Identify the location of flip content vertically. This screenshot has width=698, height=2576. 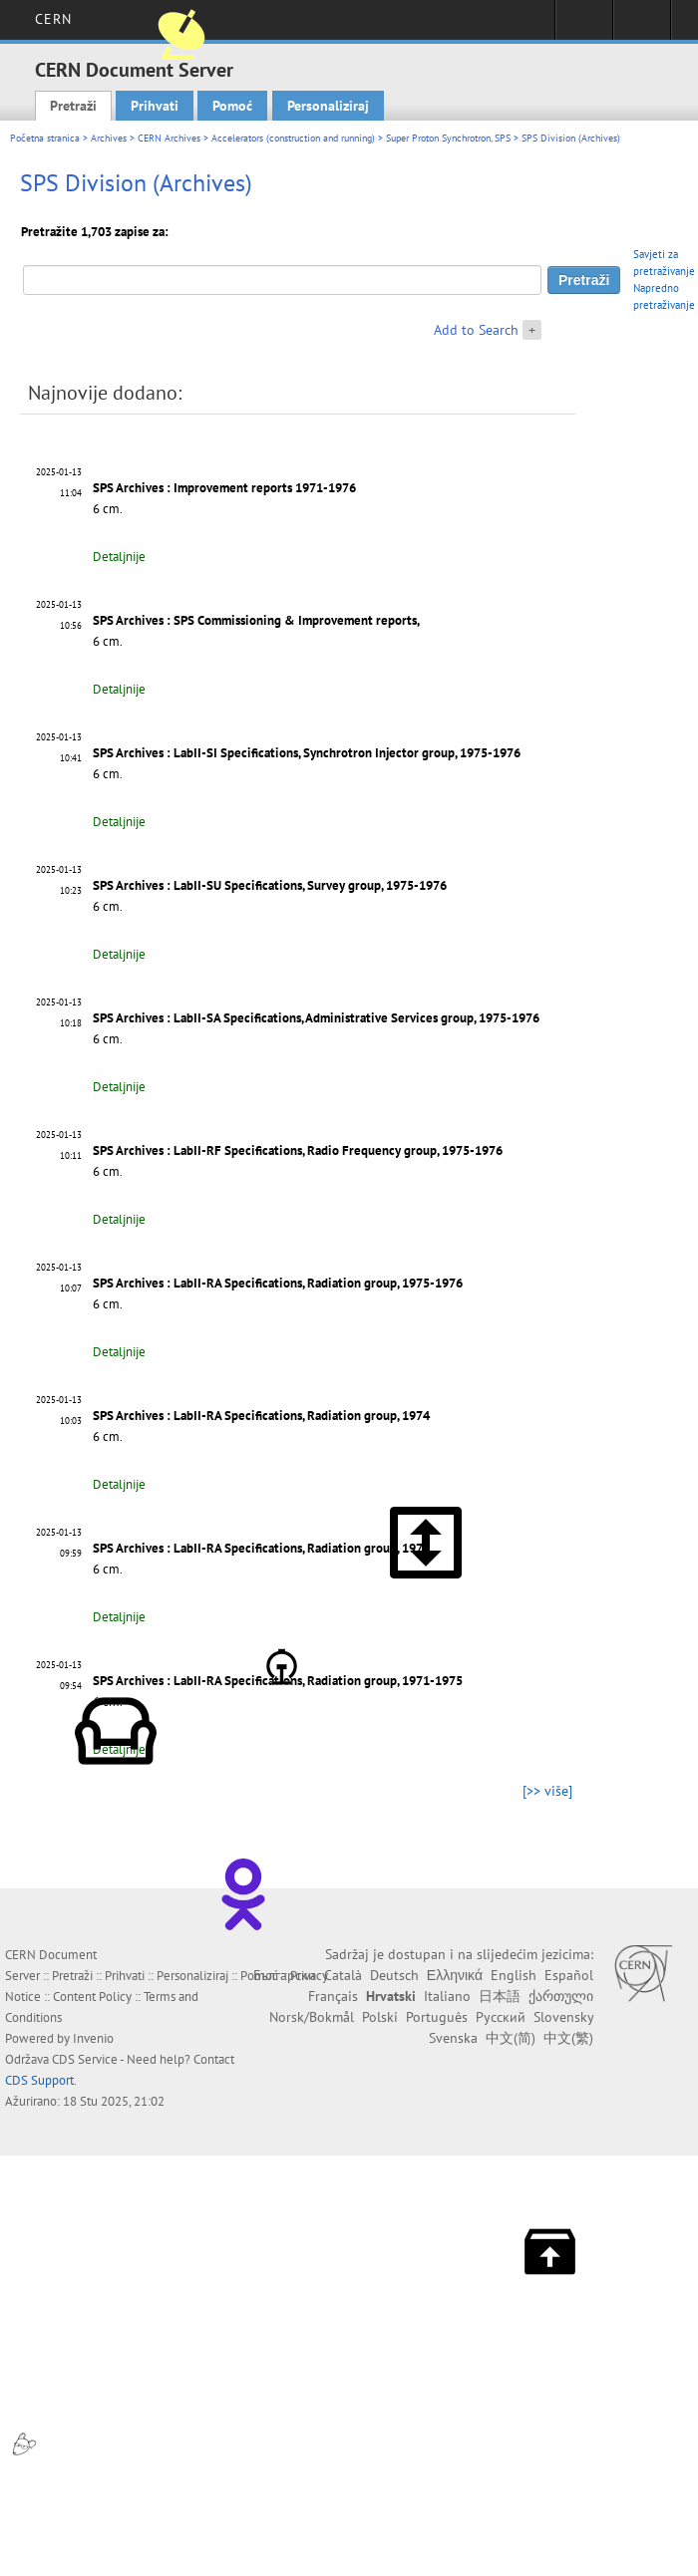
(426, 1543).